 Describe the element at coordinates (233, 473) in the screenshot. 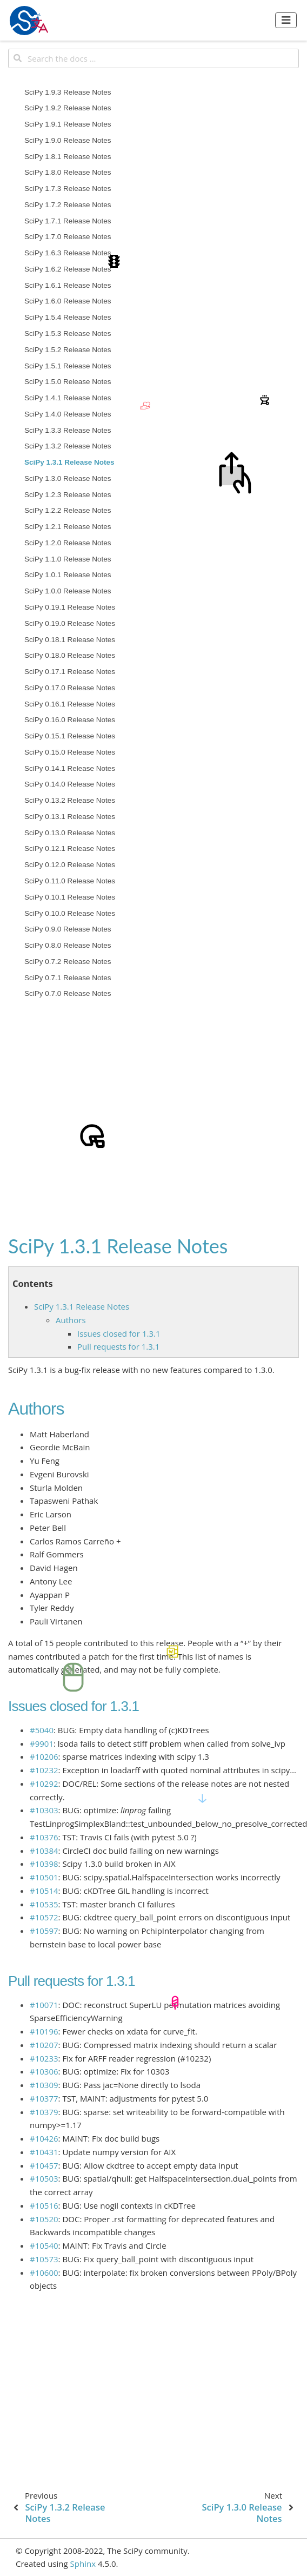

I see `deposit or upload funds manually` at that location.